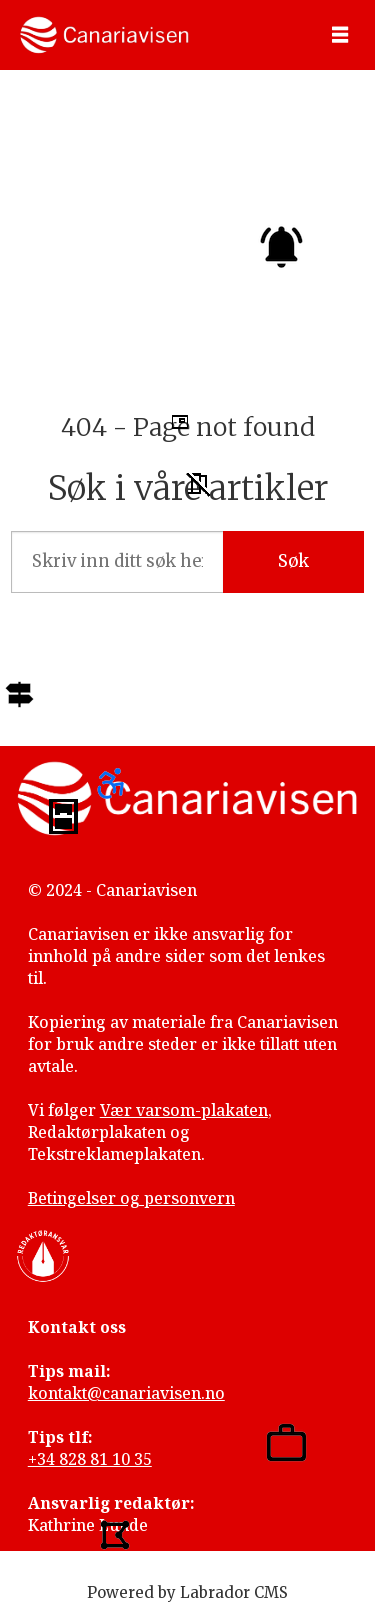 This screenshot has height=1624, width=375. What do you see at coordinates (281, 246) in the screenshot?
I see `indicates new or active notifications` at bounding box center [281, 246].